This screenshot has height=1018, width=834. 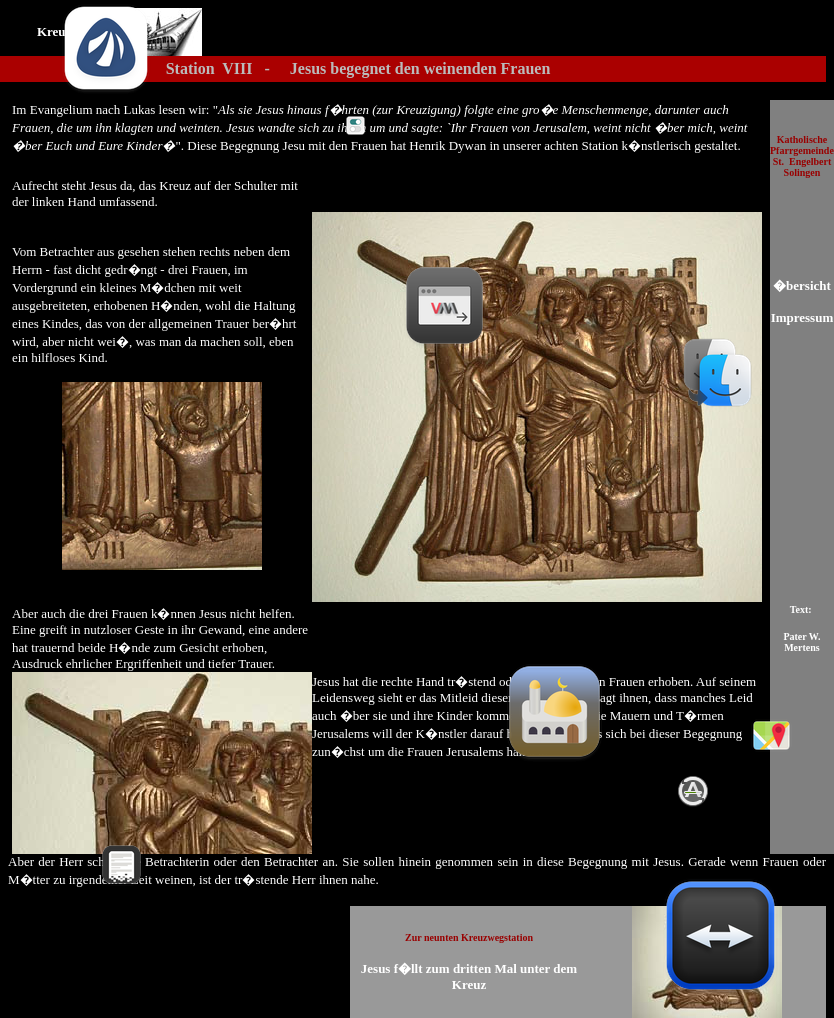 I want to click on access virtual machine migration settings, so click(x=444, y=305).